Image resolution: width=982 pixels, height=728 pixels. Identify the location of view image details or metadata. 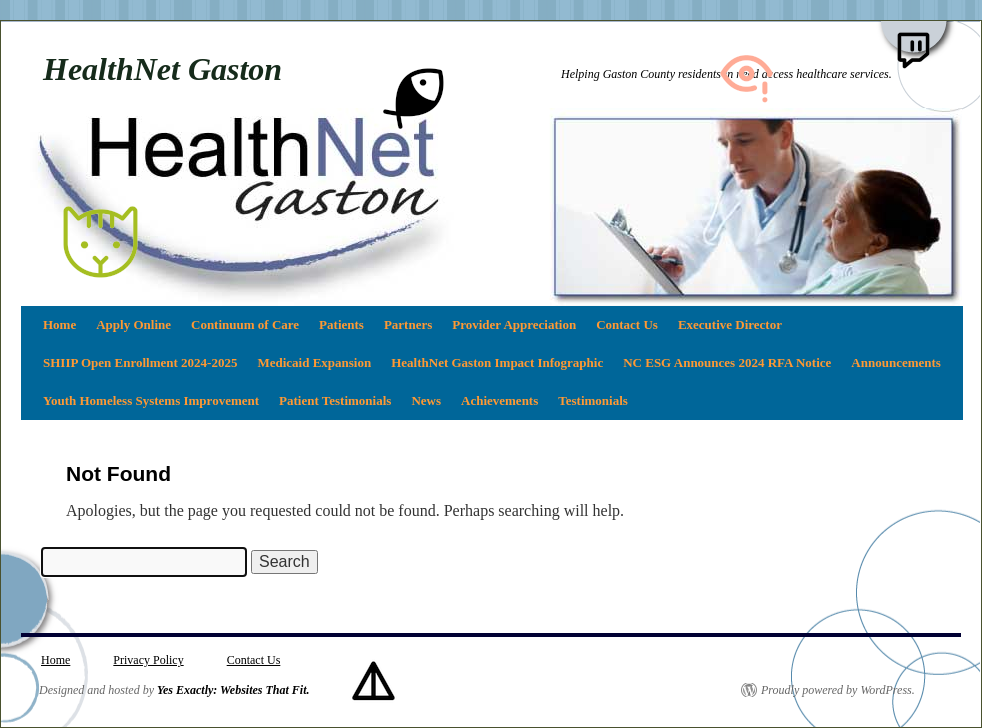
(373, 679).